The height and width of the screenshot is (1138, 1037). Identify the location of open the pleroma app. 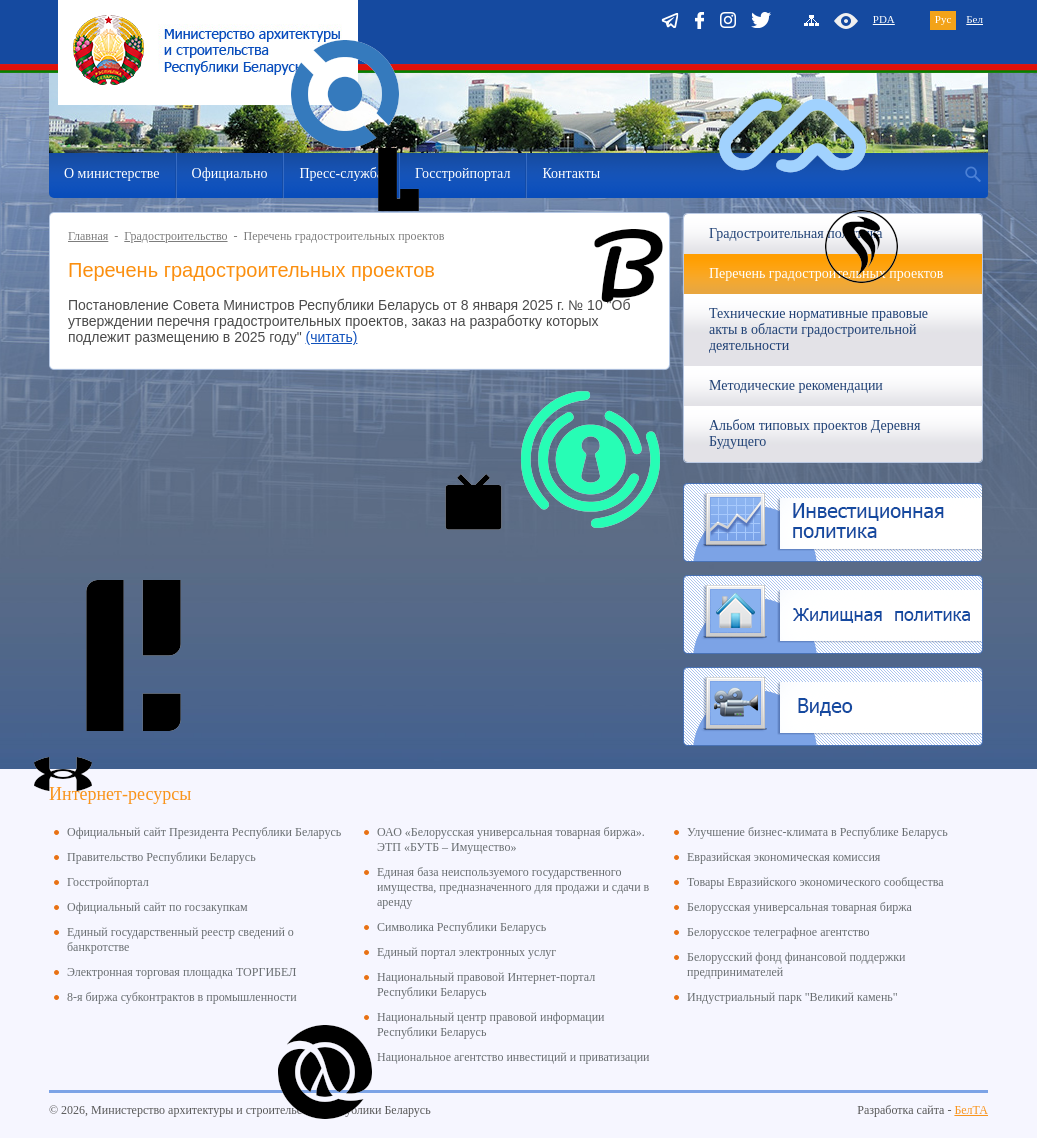
(133, 655).